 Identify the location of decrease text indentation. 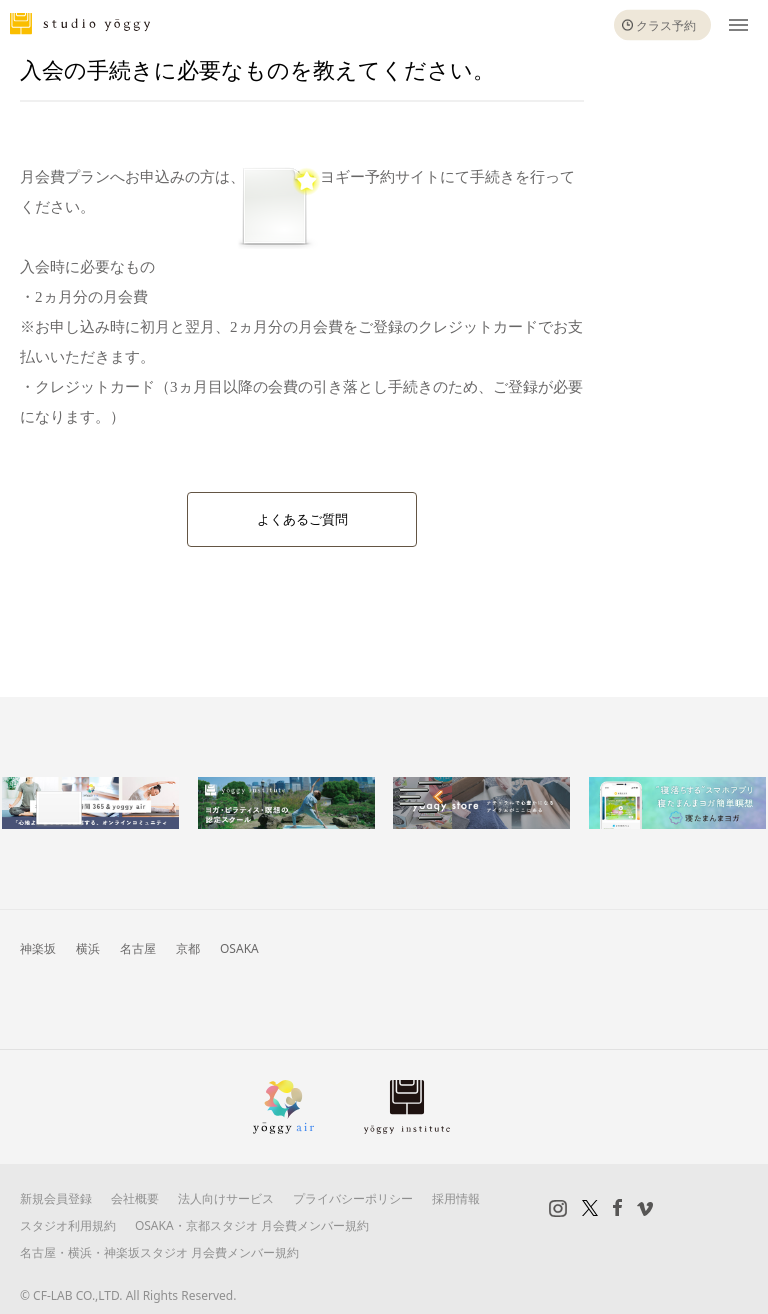
(421, 802).